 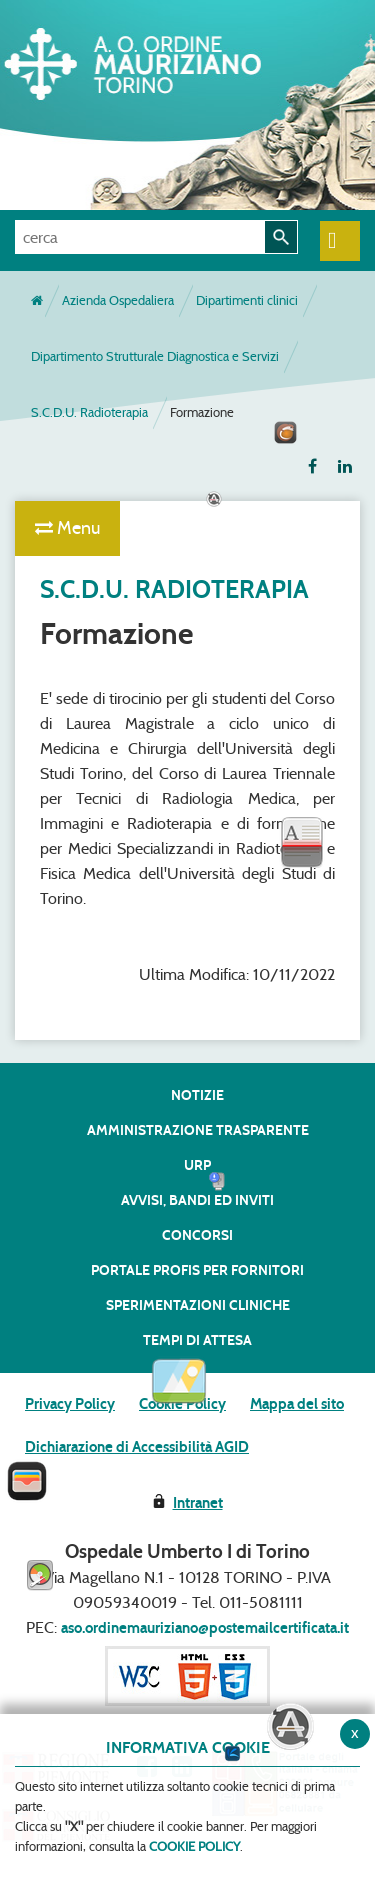 I want to click on launch the KaOS linux distribution app, so click(x=232, y=1753).